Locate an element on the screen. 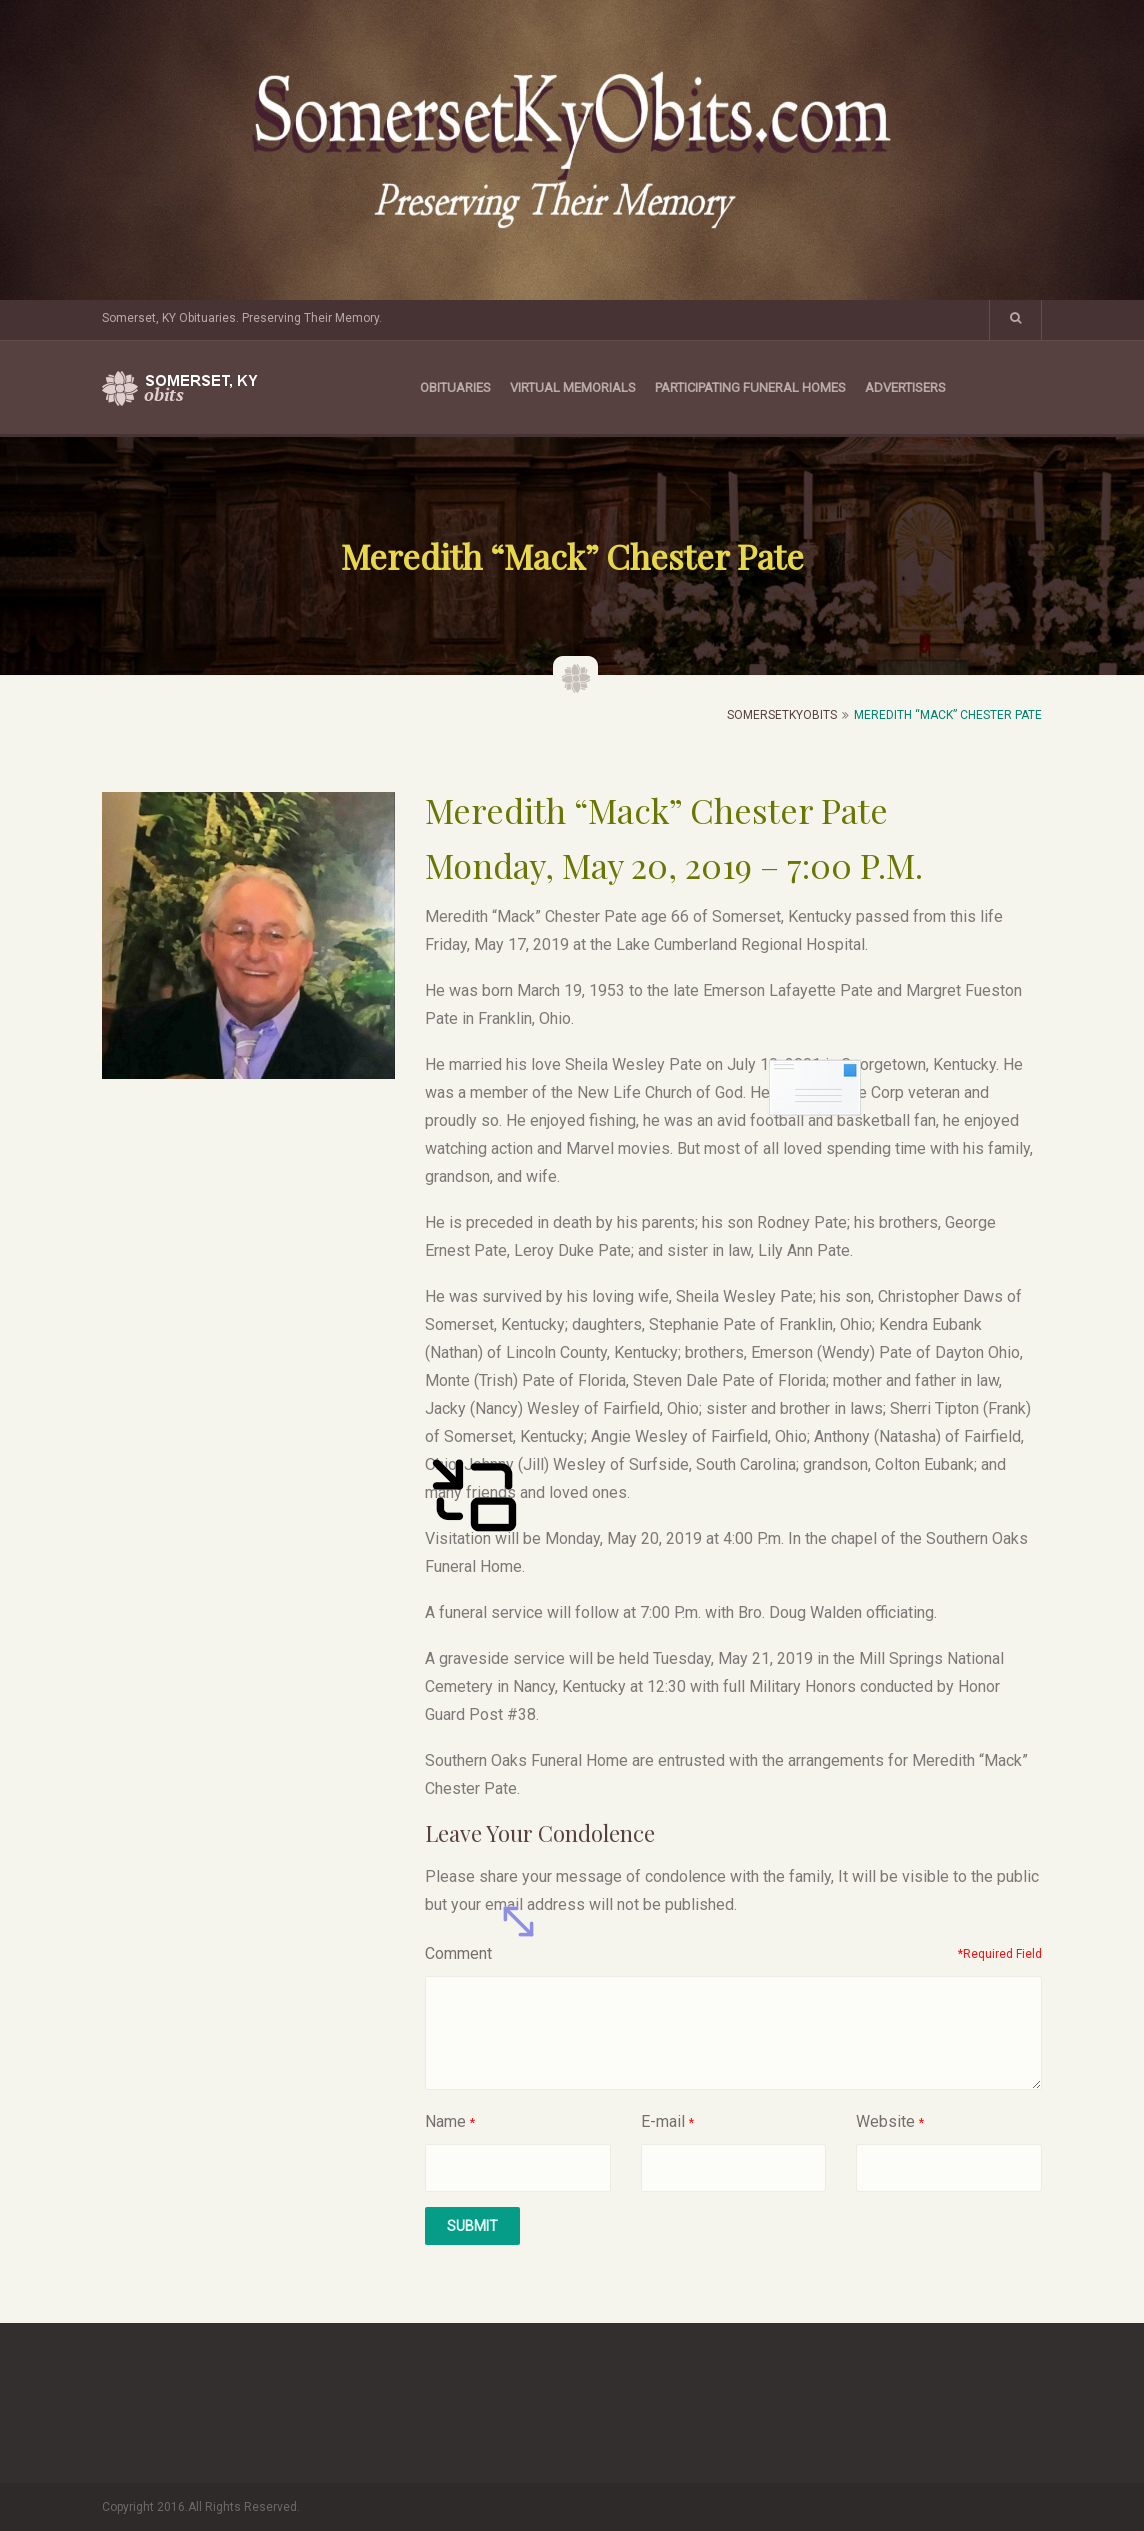  enable picture-in-picture mode is located at coordinates (474, 1493).